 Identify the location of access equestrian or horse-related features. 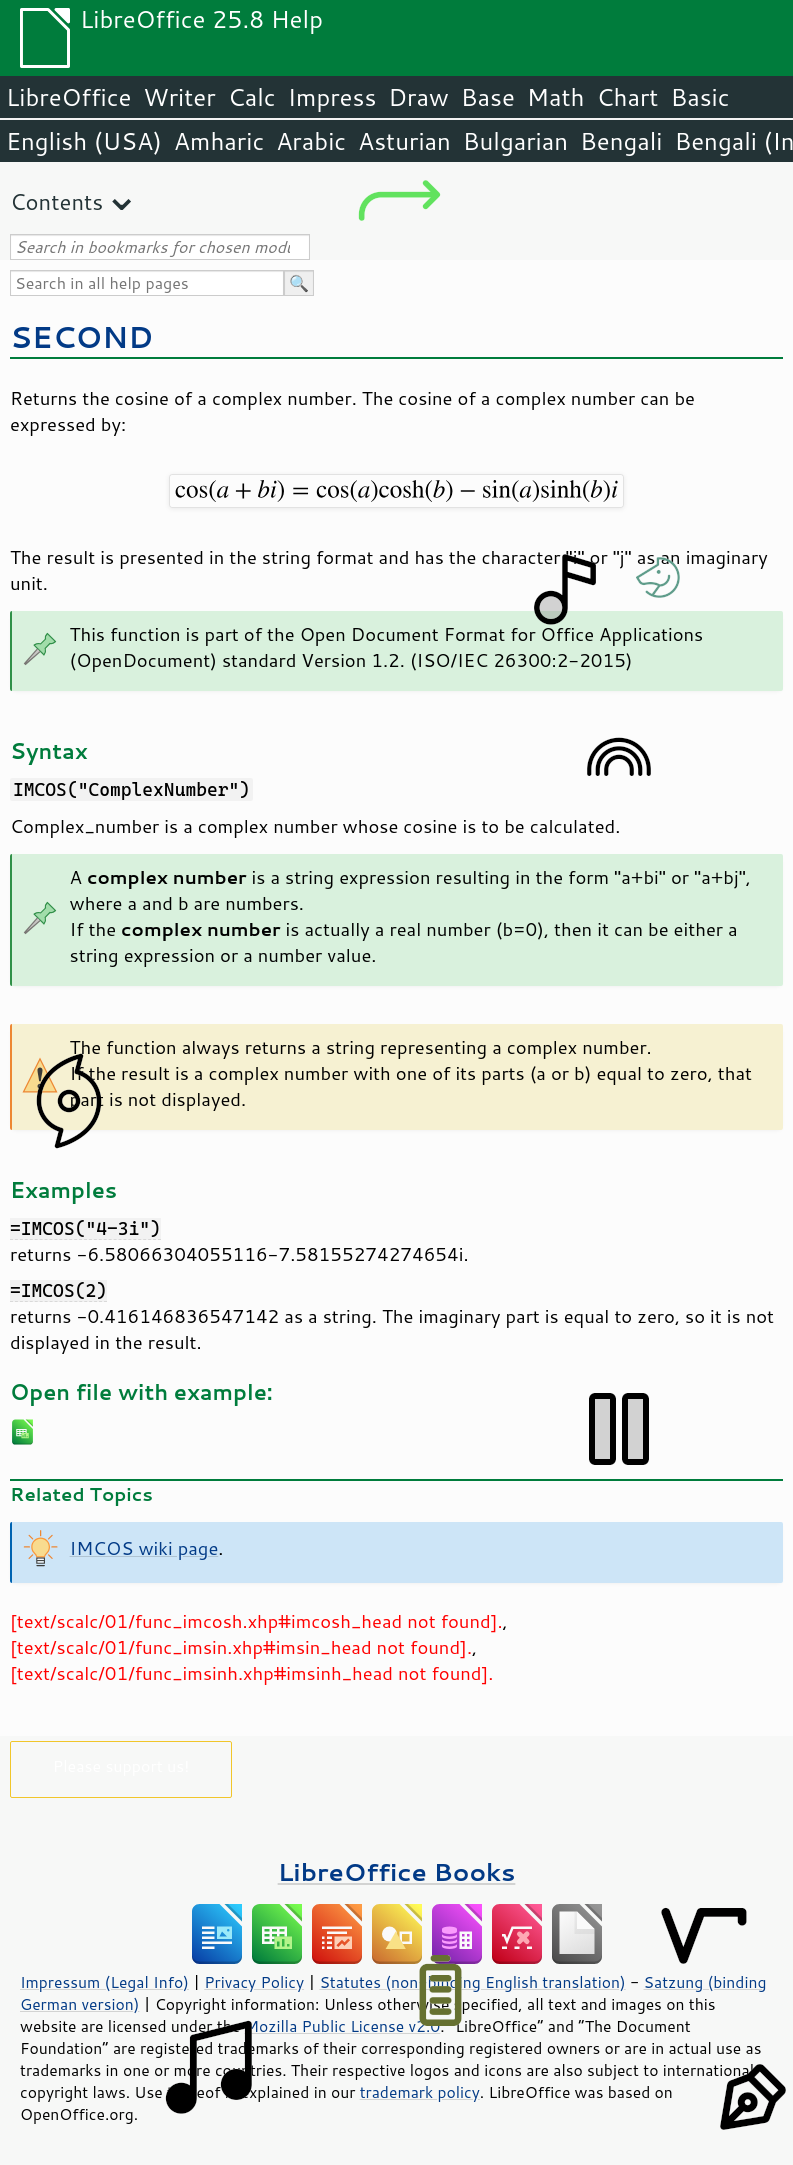
(659, 577).